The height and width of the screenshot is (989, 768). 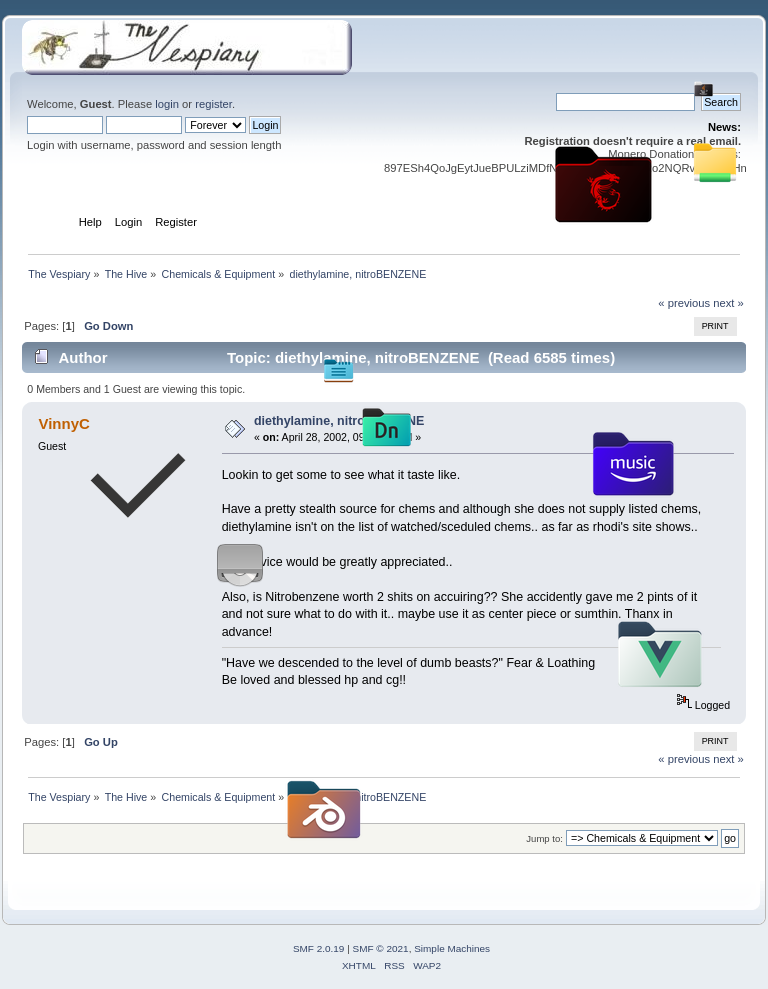 What do you see at coordinates (240, 563) in the screenshot?
I see `access optical disc drive` at bounding box center [240, 563].